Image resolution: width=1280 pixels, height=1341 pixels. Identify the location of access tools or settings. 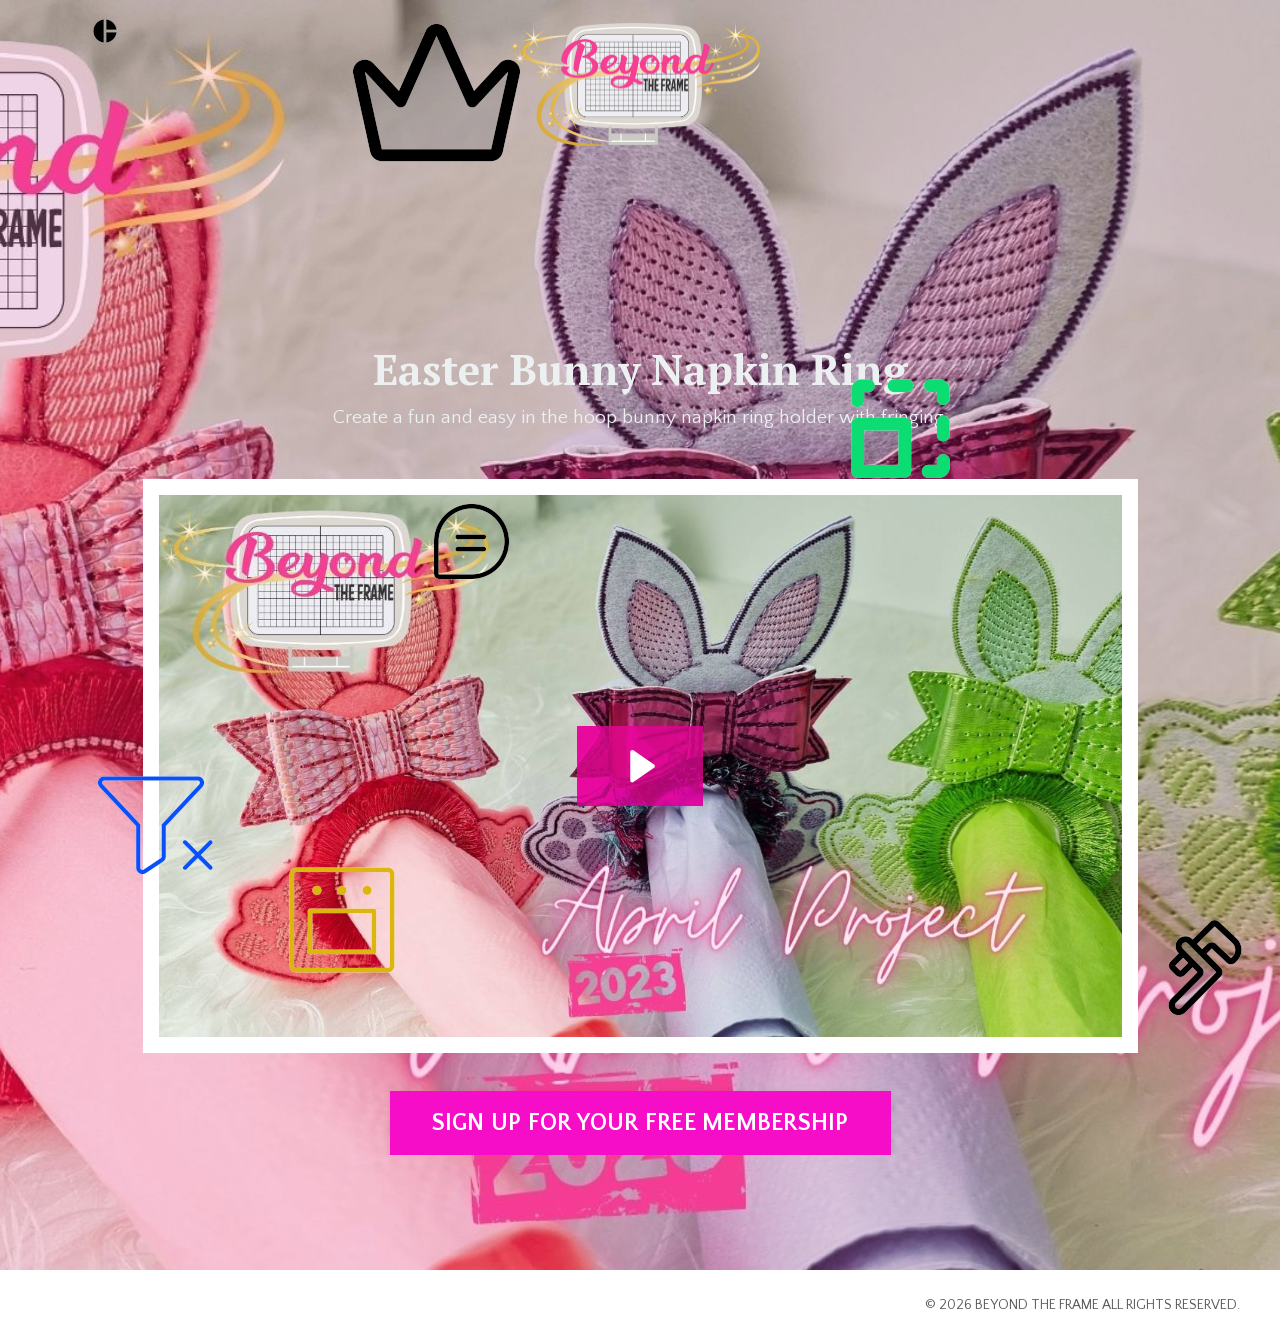
(1200, 967).